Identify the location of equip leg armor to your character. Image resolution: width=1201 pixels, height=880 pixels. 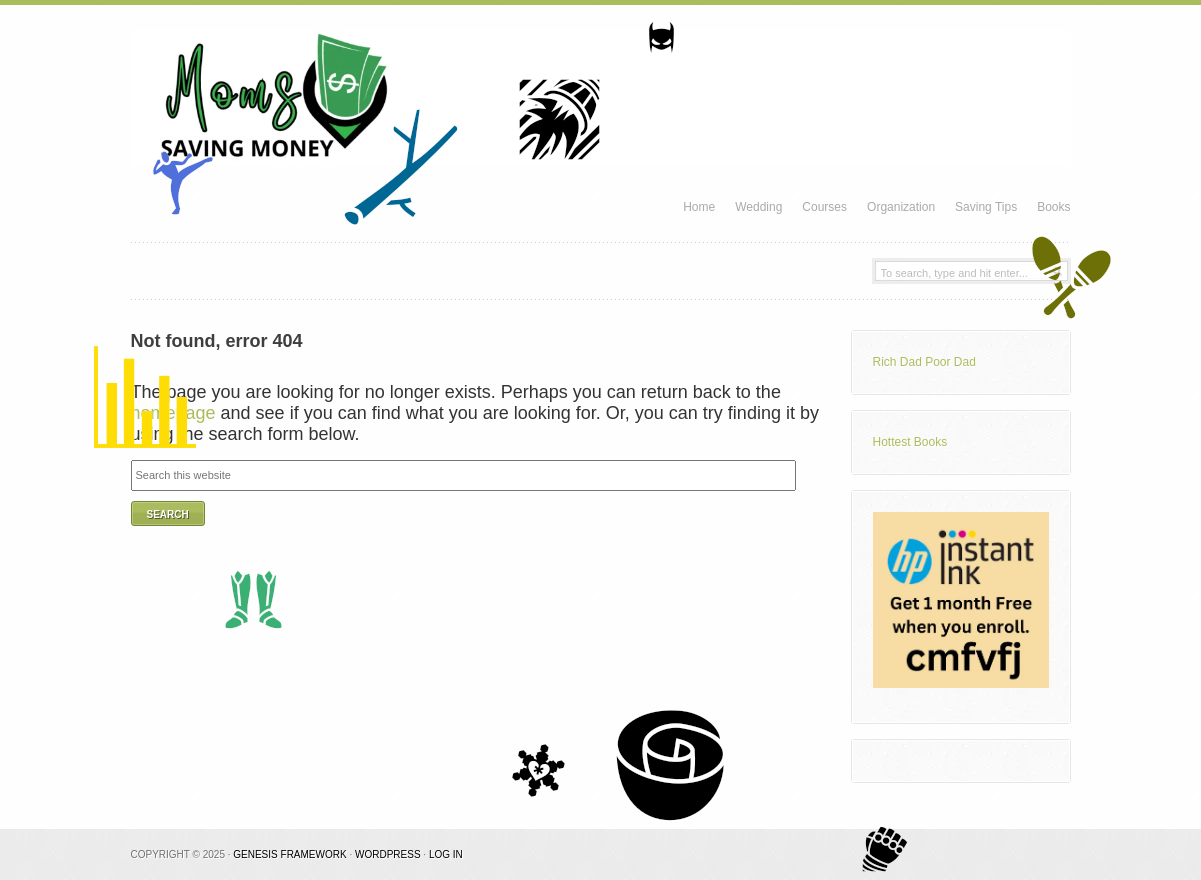
(253, 599).